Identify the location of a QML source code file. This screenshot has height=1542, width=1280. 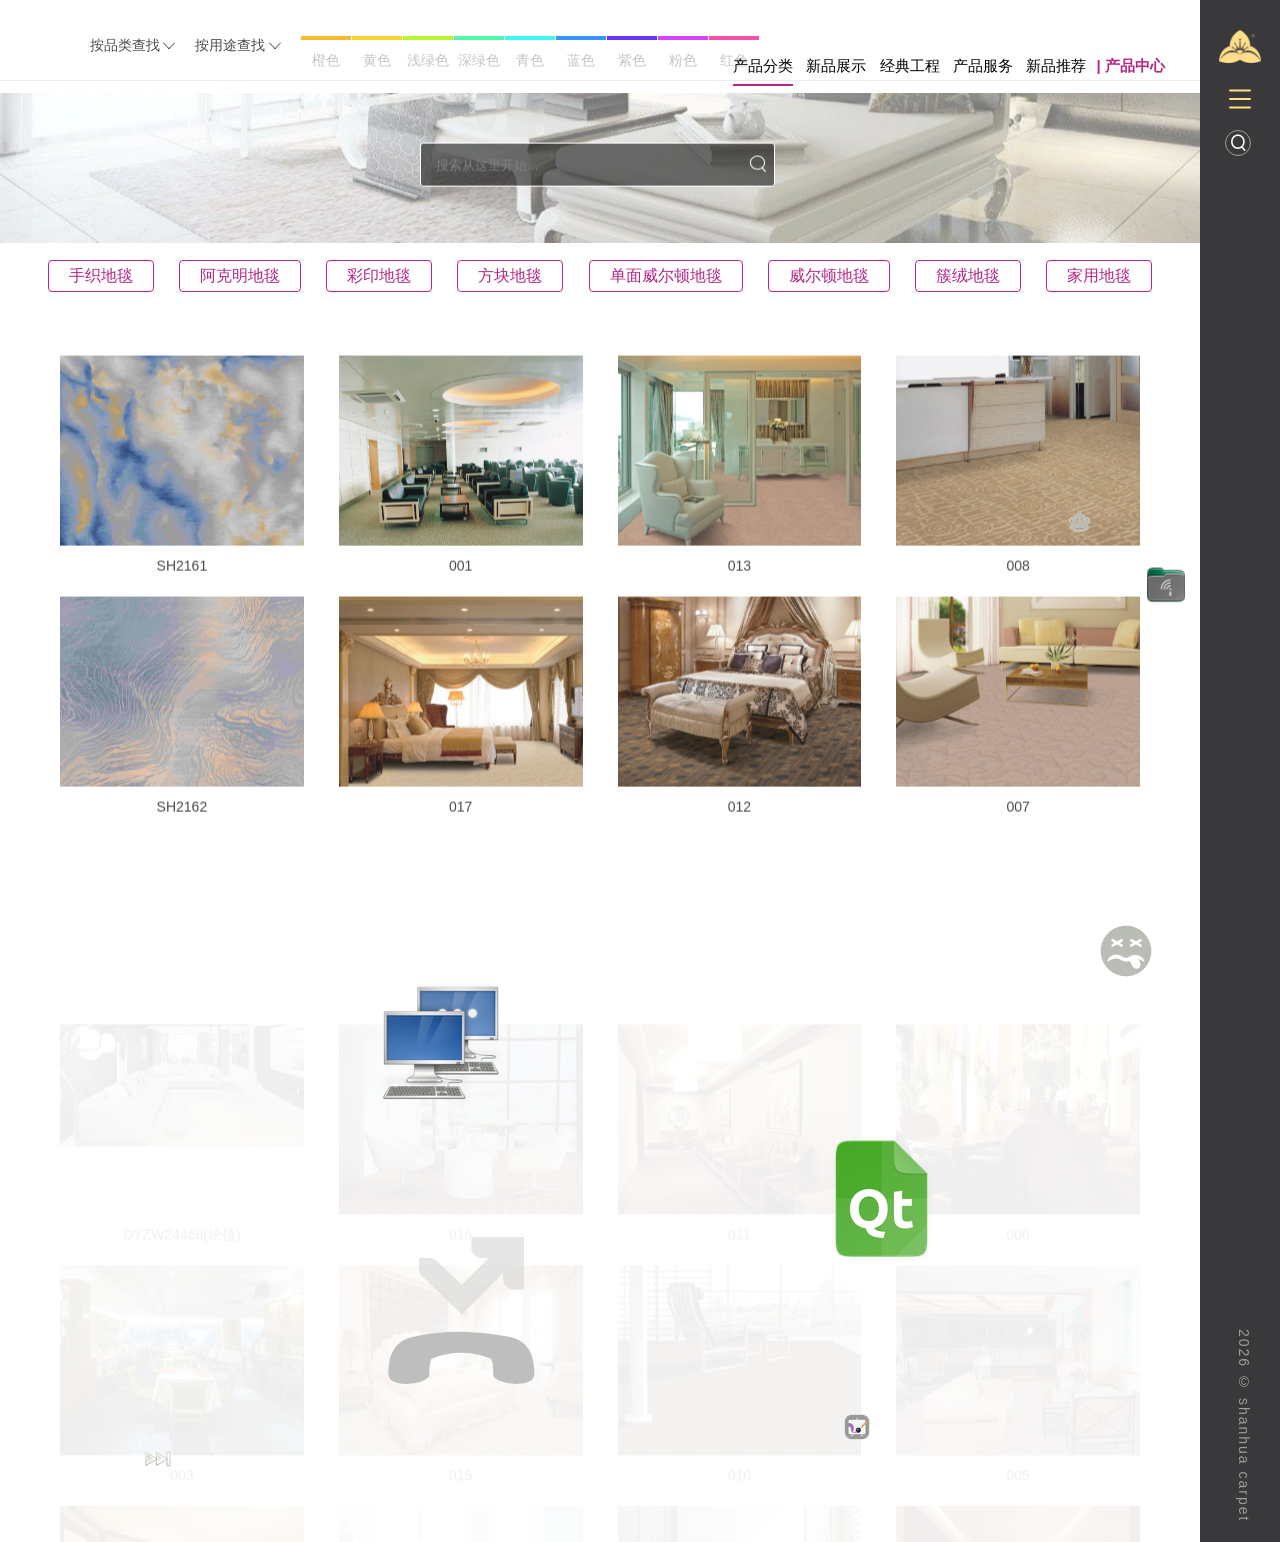
(881, 1198).